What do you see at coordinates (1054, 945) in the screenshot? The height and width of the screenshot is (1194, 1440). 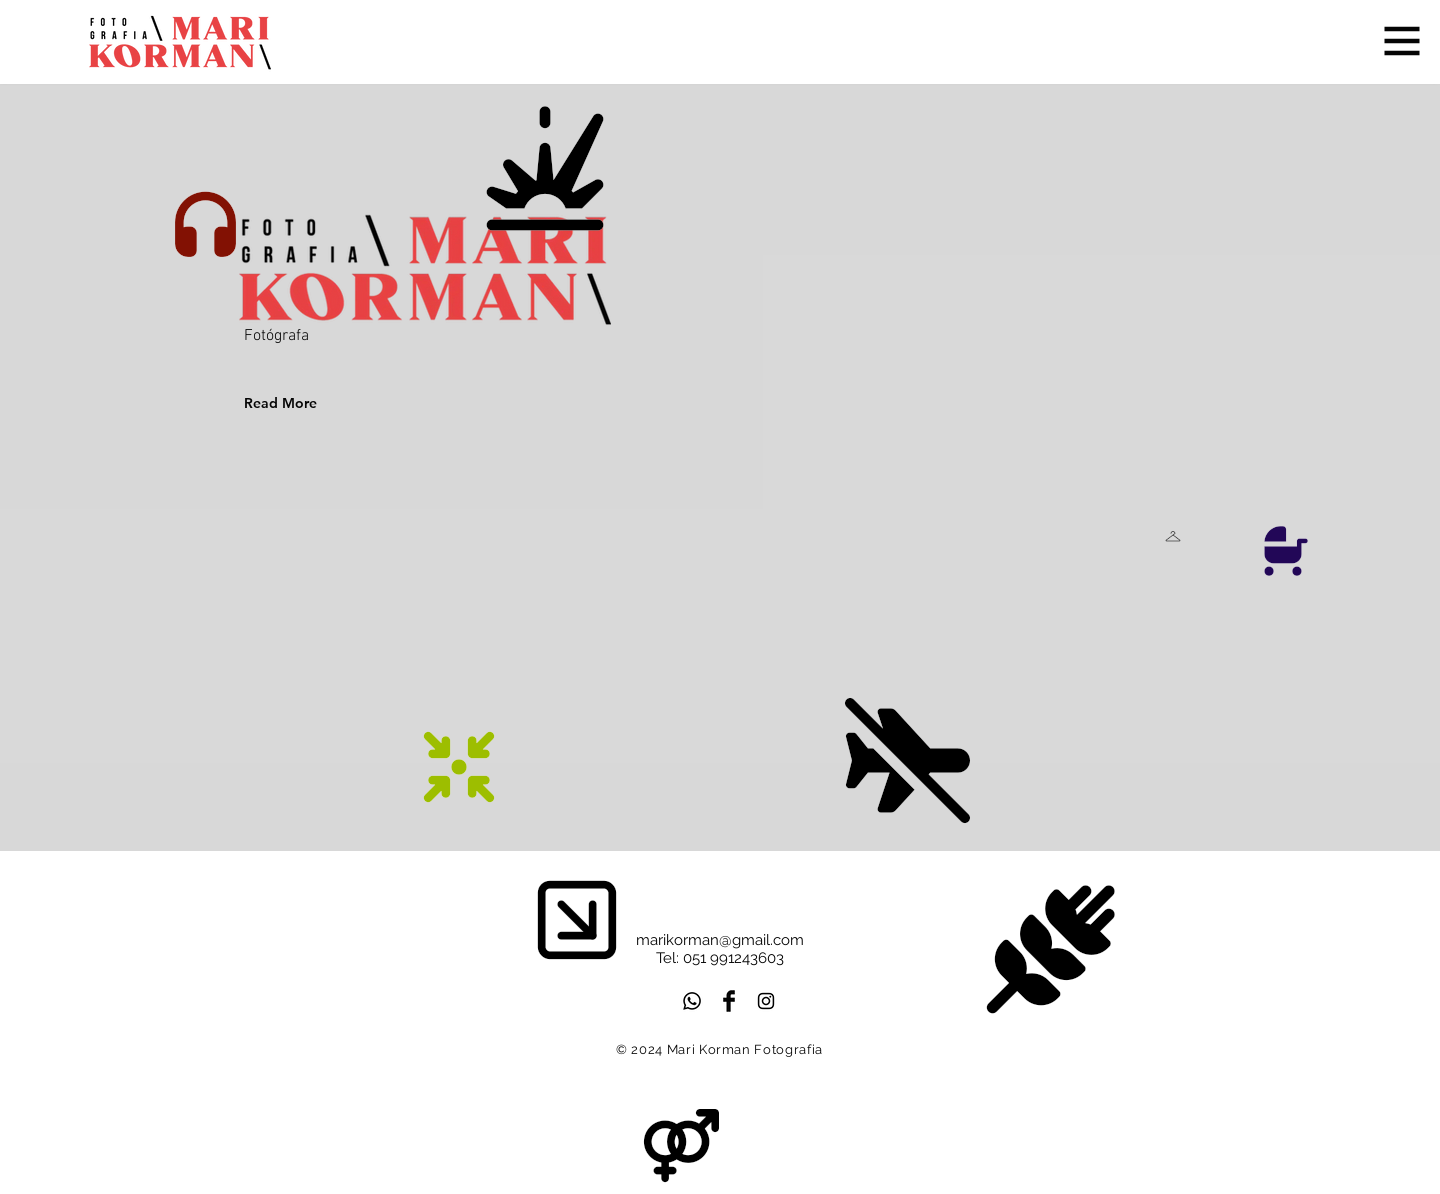 I see `indicates grain or wheat-based ingredients` at bounding box center [1054, 945].